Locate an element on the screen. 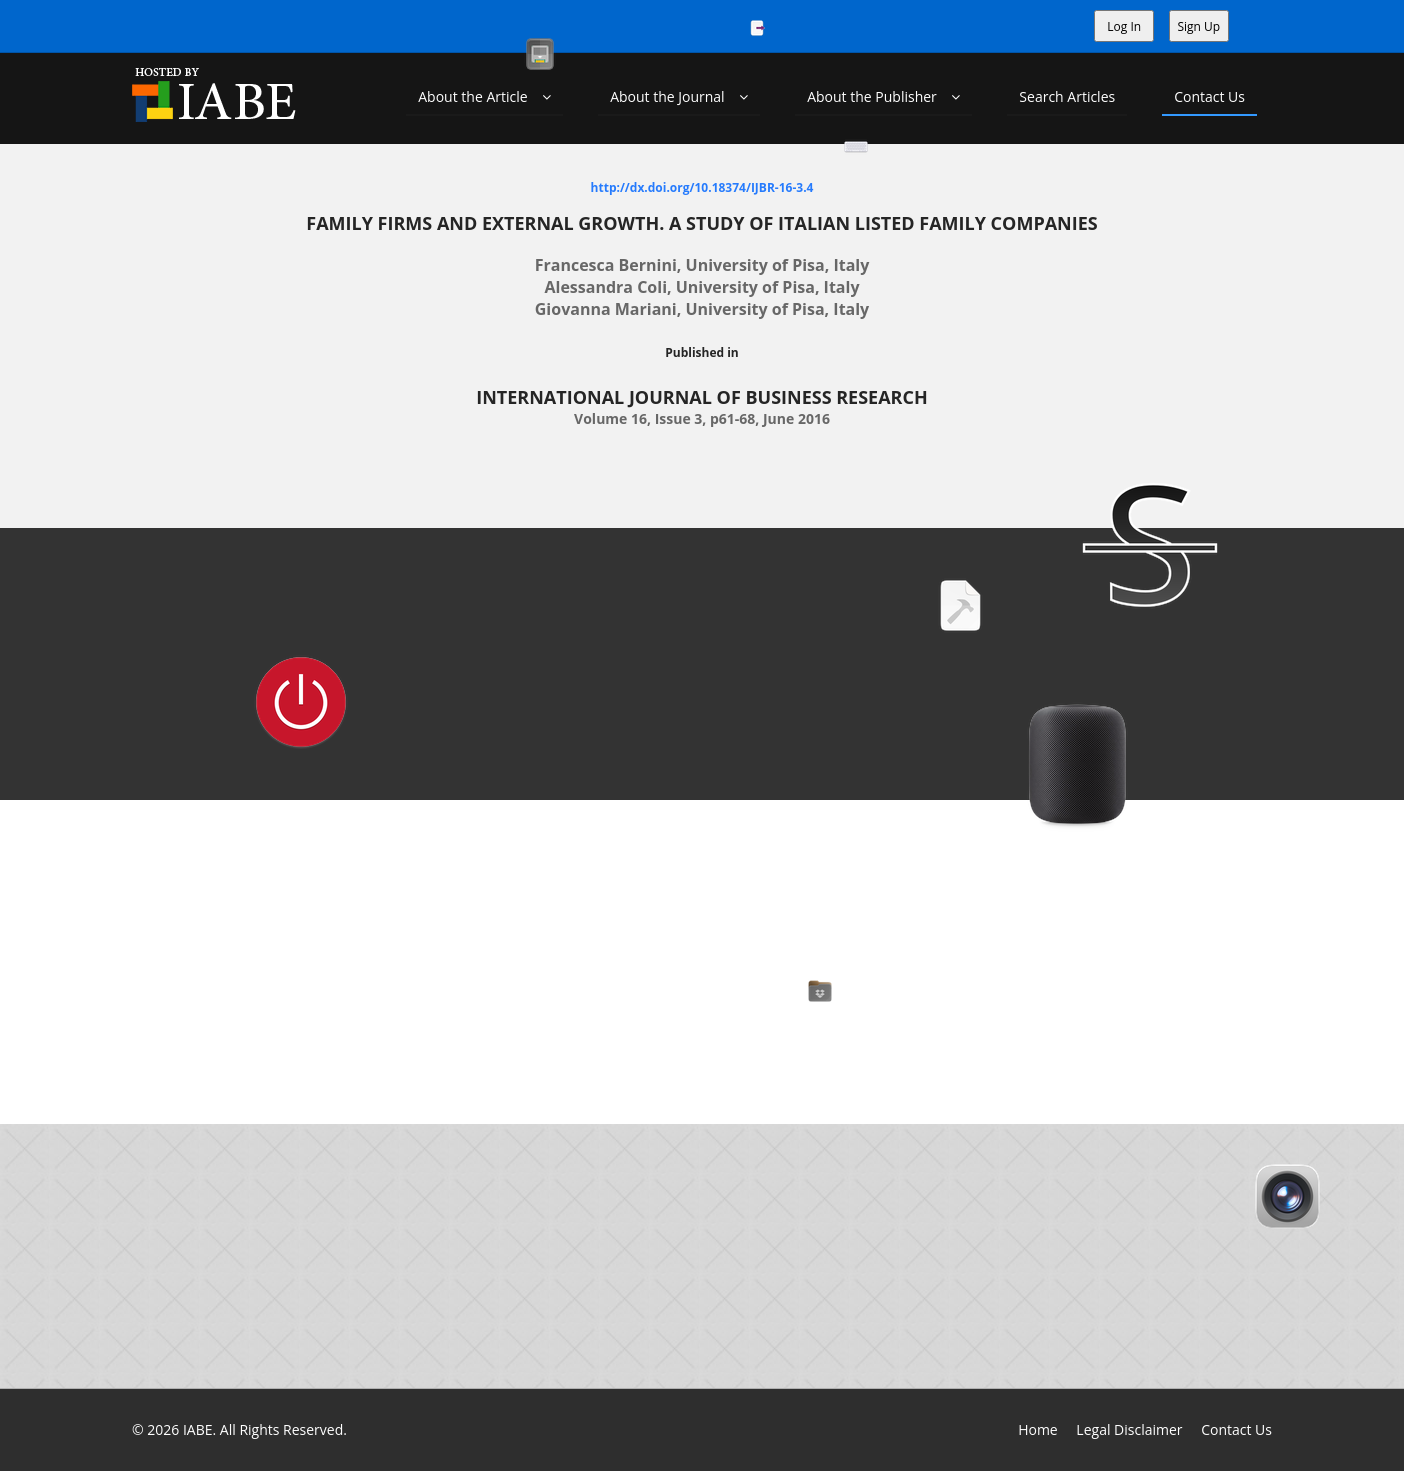 The image size is (1404, 1471). sega genesis ROM file is located at coordinates (540, 54).